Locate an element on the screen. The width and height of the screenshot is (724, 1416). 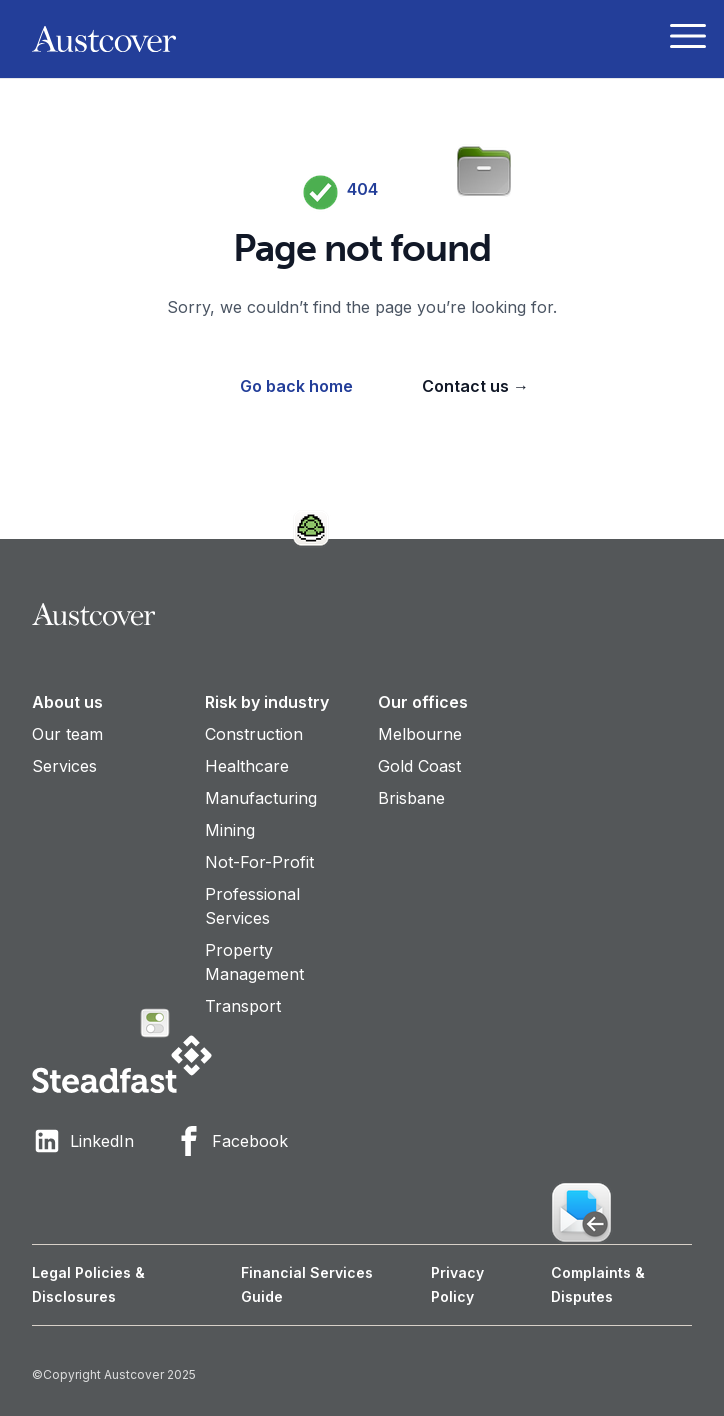
import contacts or data into kontact is located at coordinates (581, 1212).